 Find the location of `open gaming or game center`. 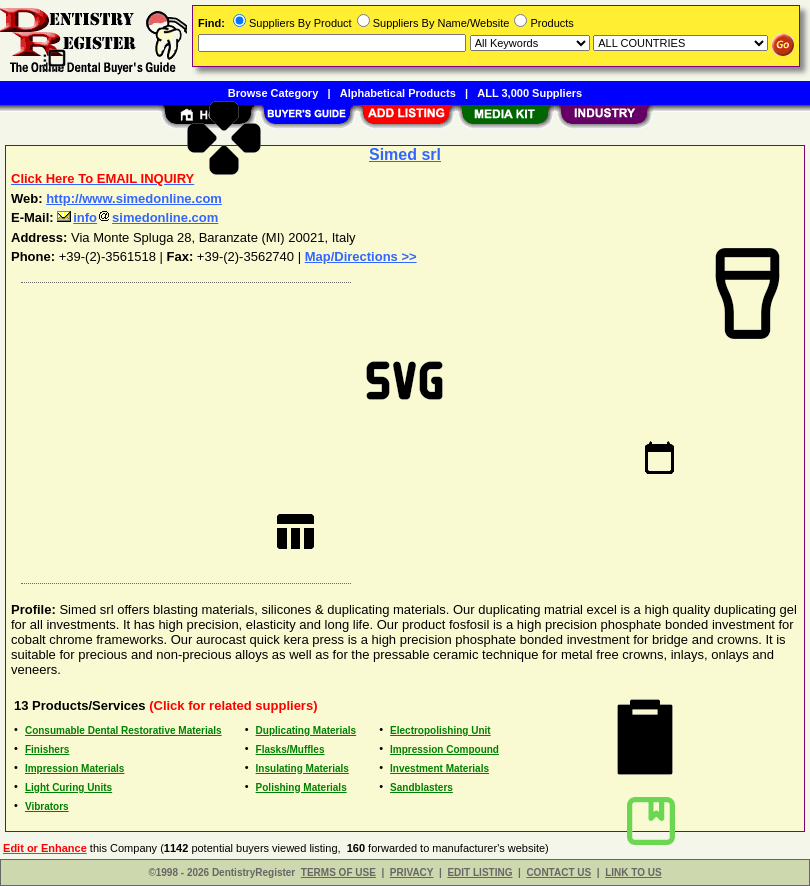

open gaming or game center is located at coordinates (224, 138).